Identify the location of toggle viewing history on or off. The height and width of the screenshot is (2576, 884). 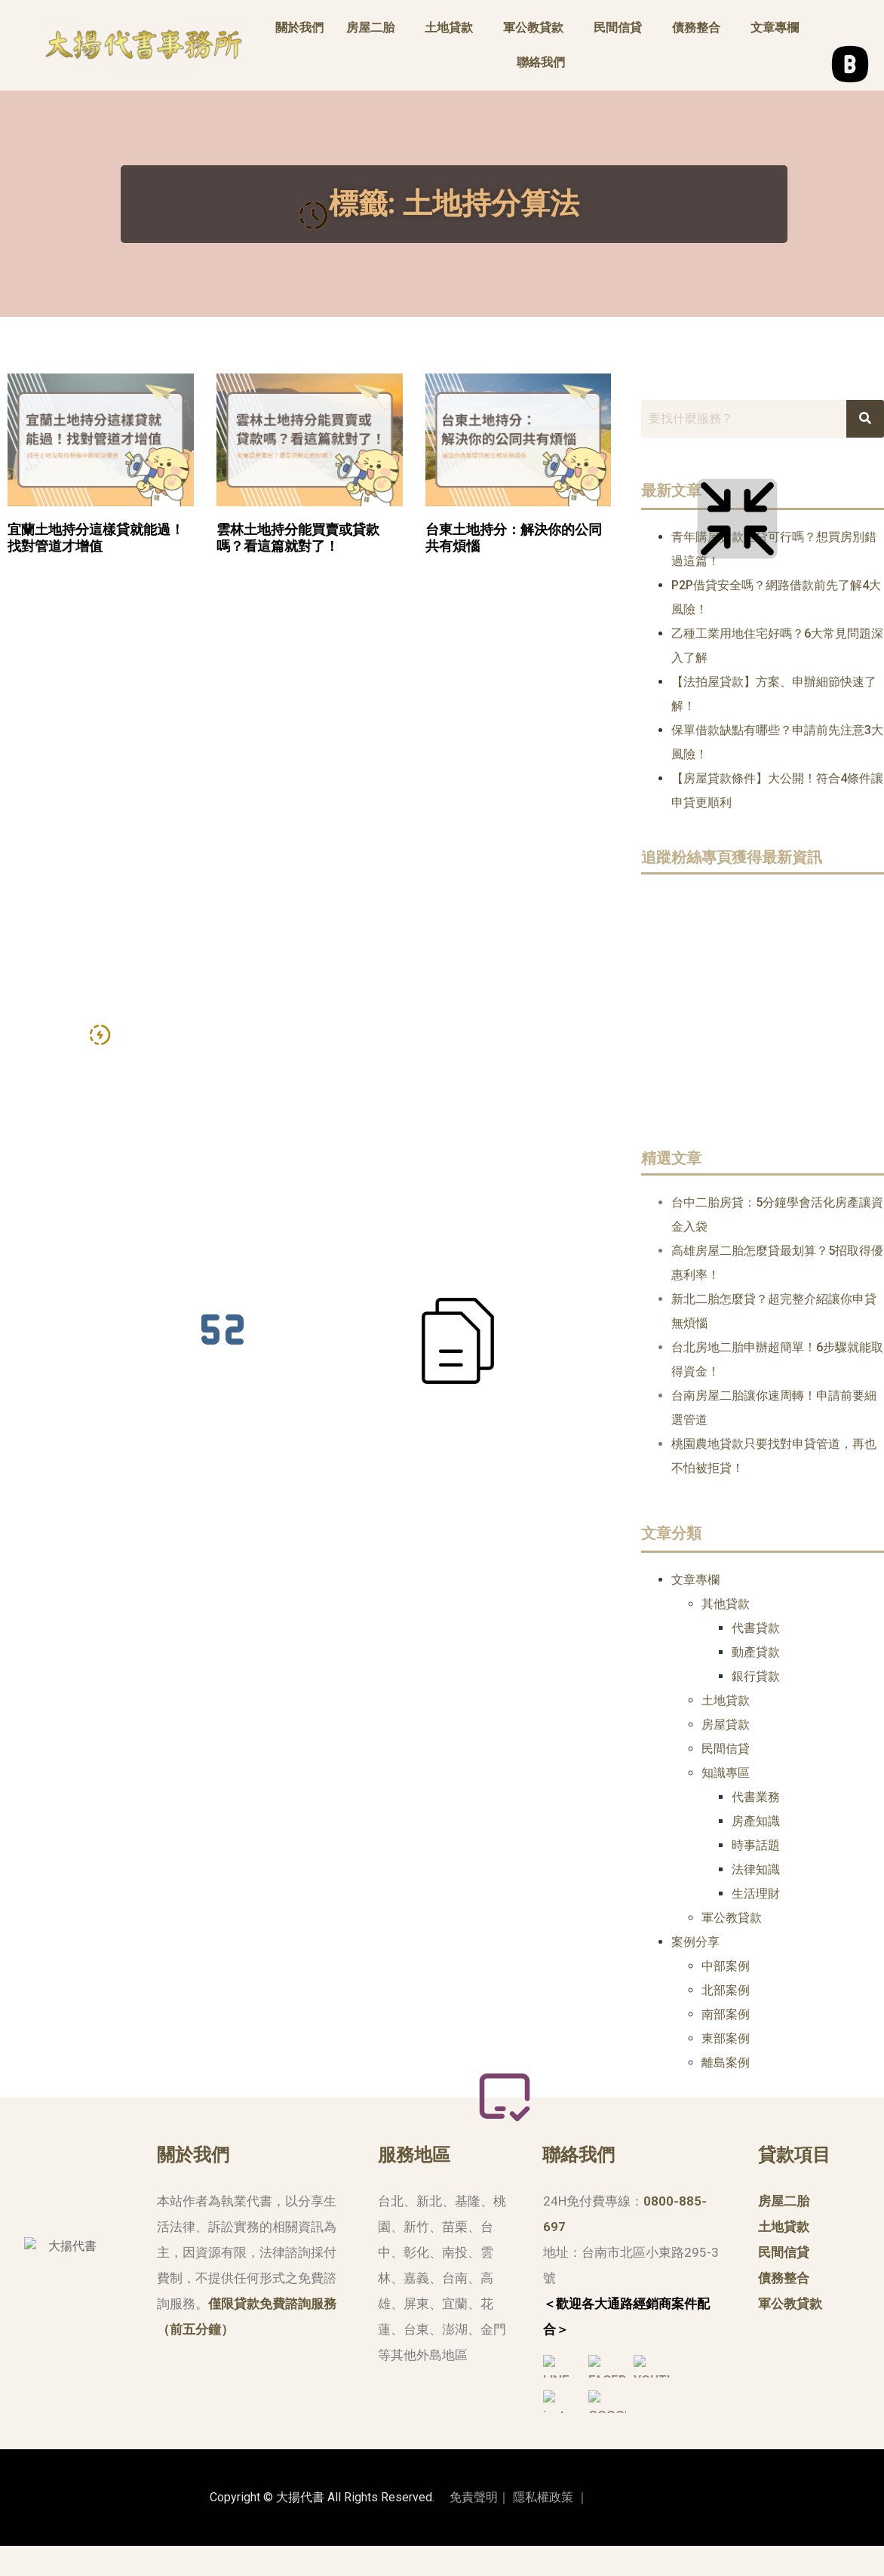
(313, 215).